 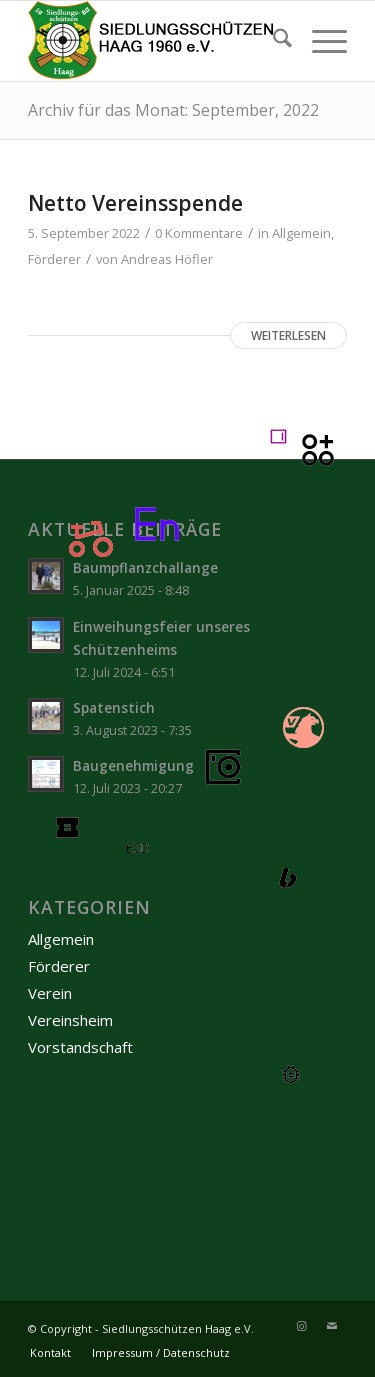 What do you see at coordinates (156, 524) in the screenshot?
I see `switch to english language input` at bounding box center [156, 524].